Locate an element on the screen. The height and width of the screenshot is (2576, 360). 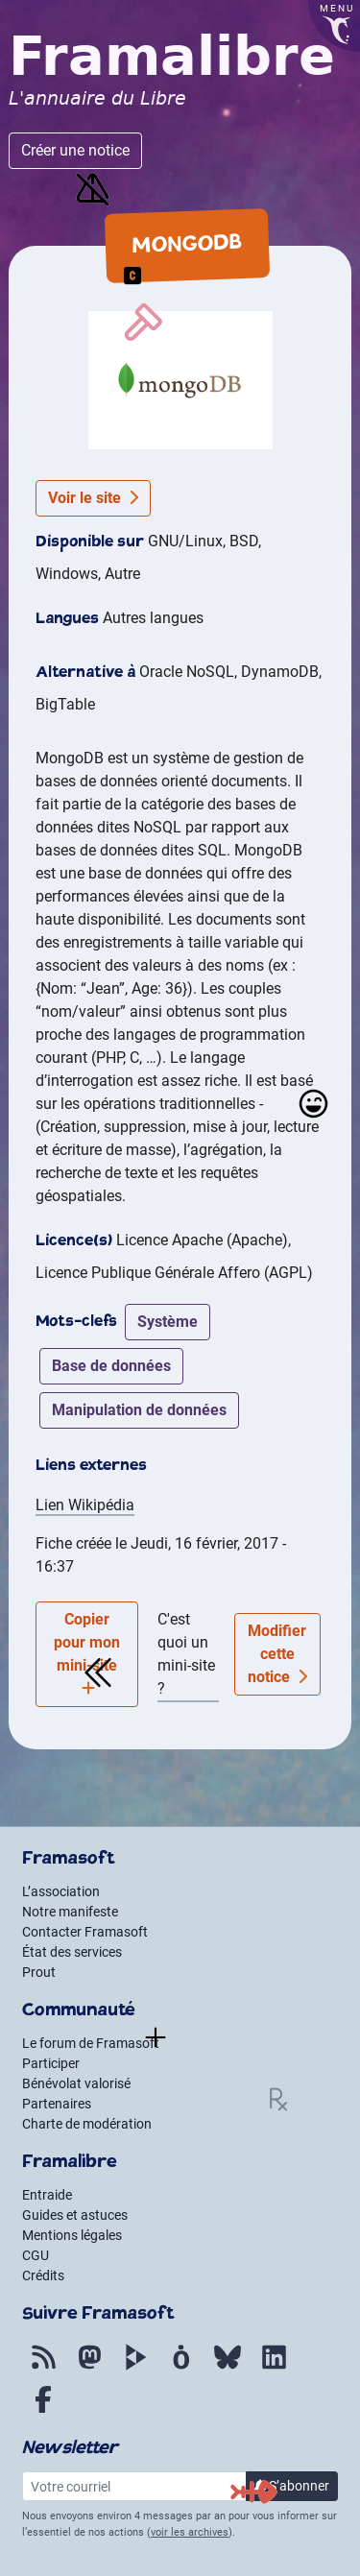
indicates a "C" grade or rating is located at coordinates (132, 276).